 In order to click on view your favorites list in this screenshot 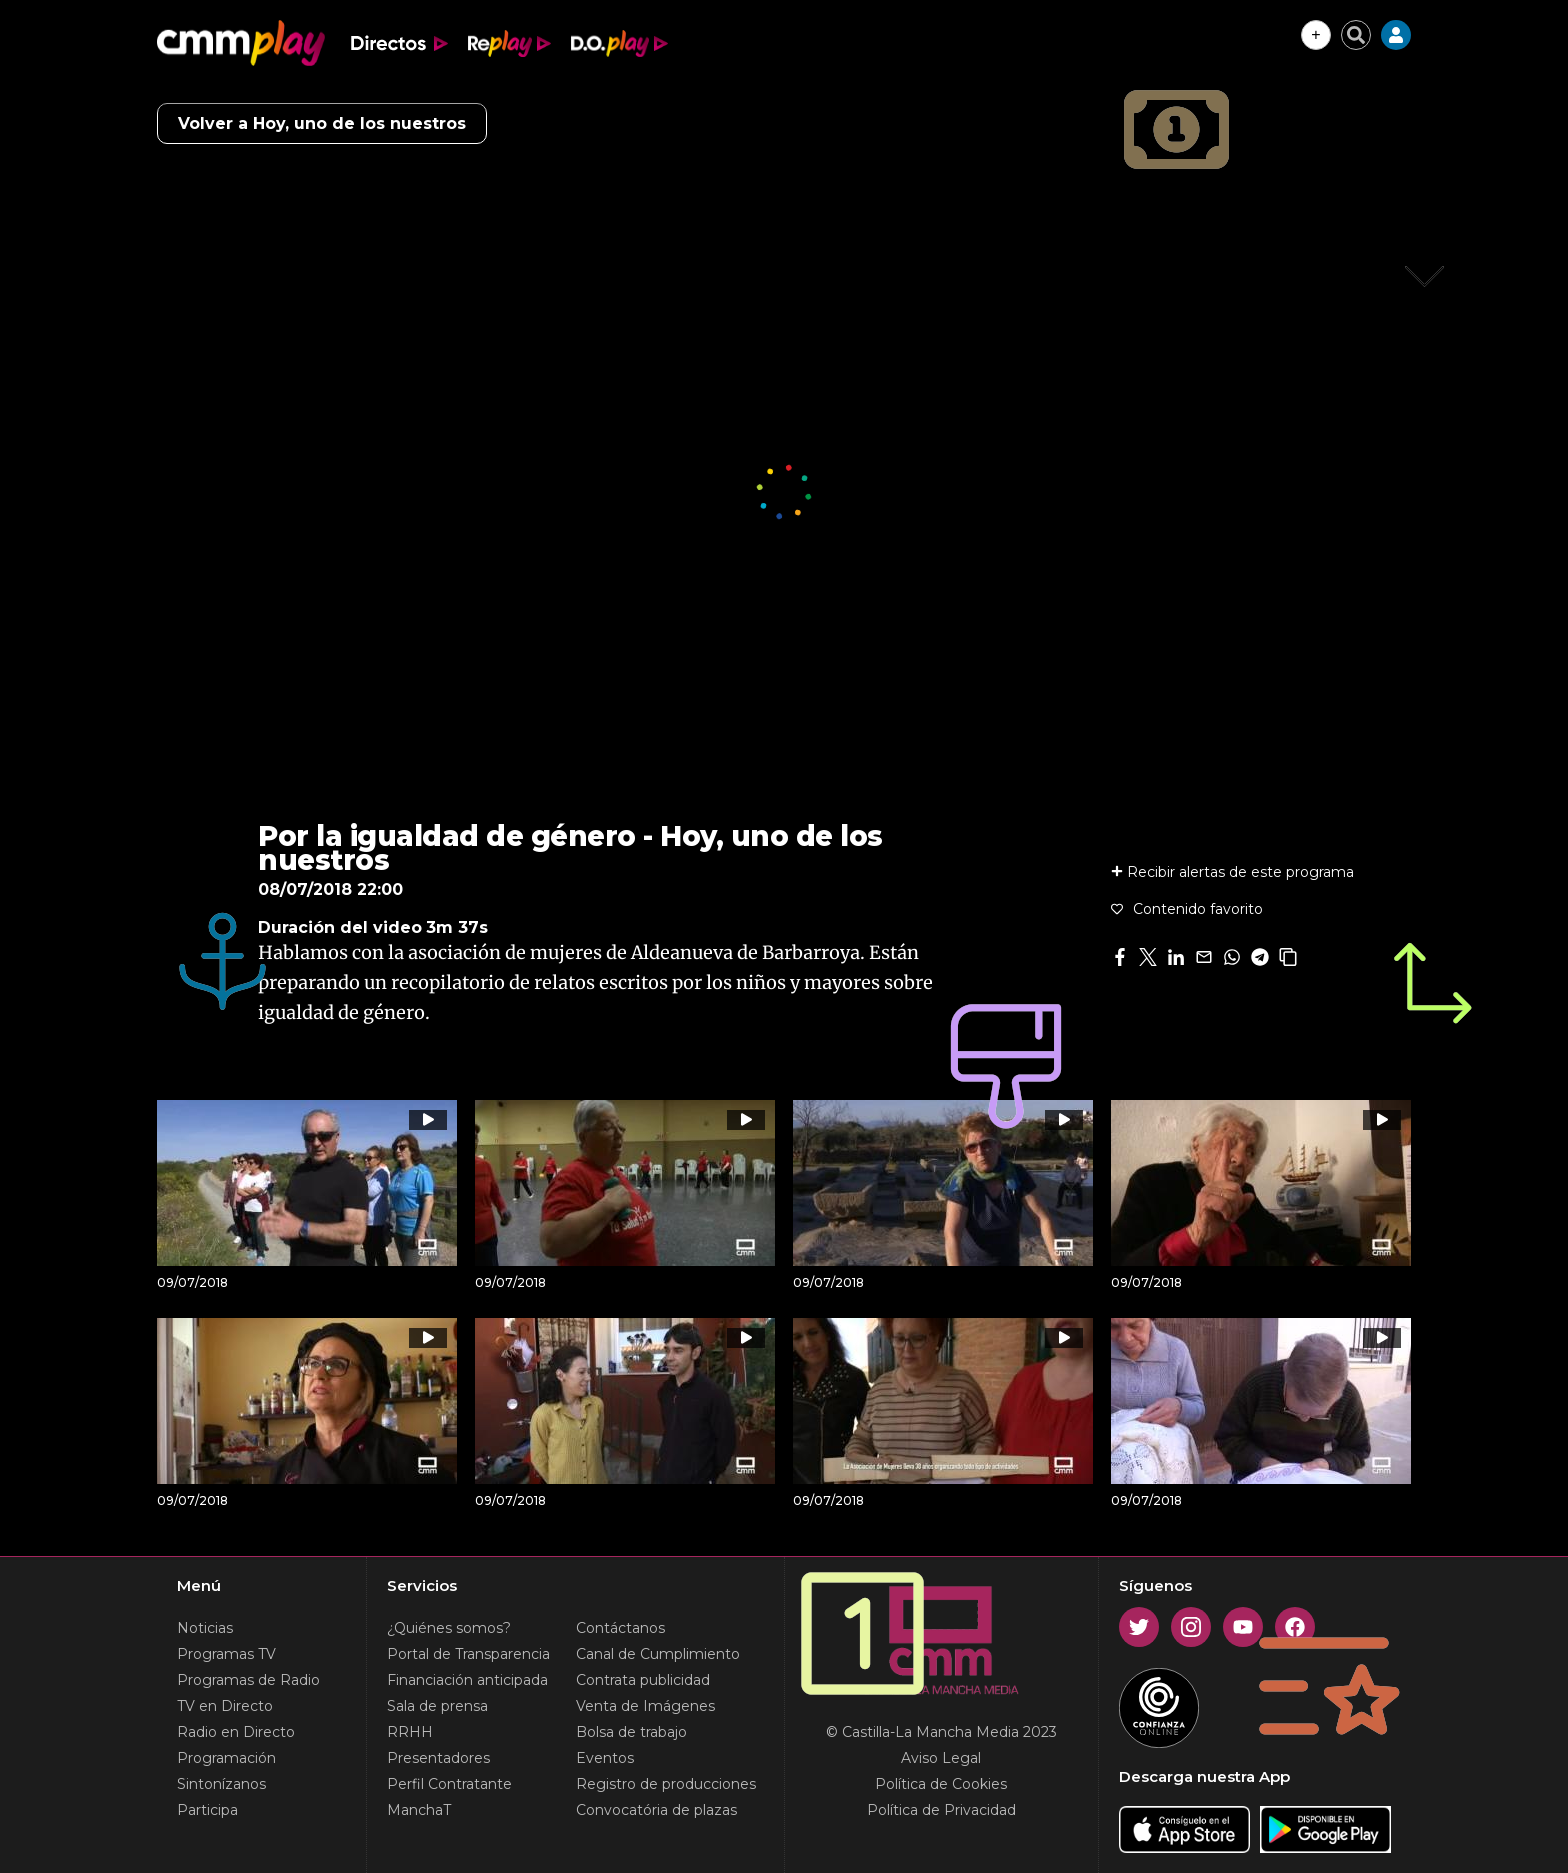, I will do `click(1324, 1686)`.